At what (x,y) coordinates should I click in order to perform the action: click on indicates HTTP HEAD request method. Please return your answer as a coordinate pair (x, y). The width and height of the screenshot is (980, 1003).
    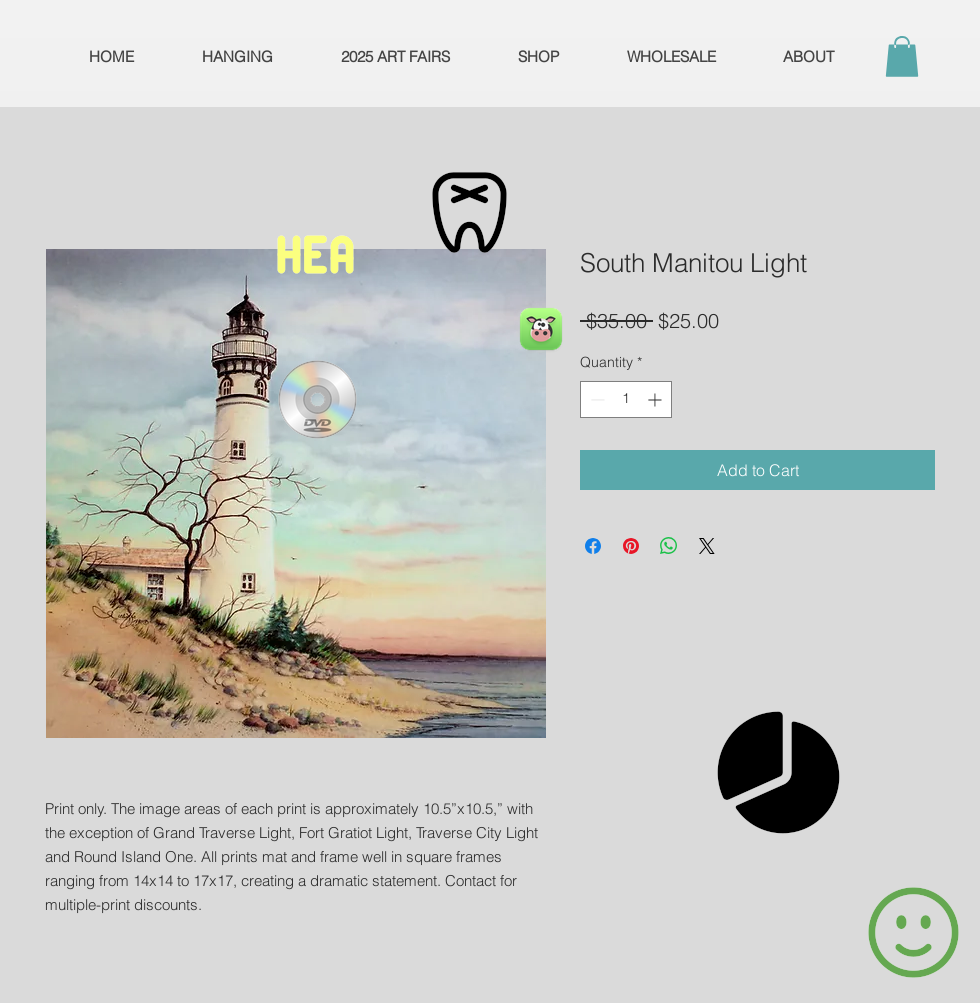
    Looking at the image, I should click on (315, 254).